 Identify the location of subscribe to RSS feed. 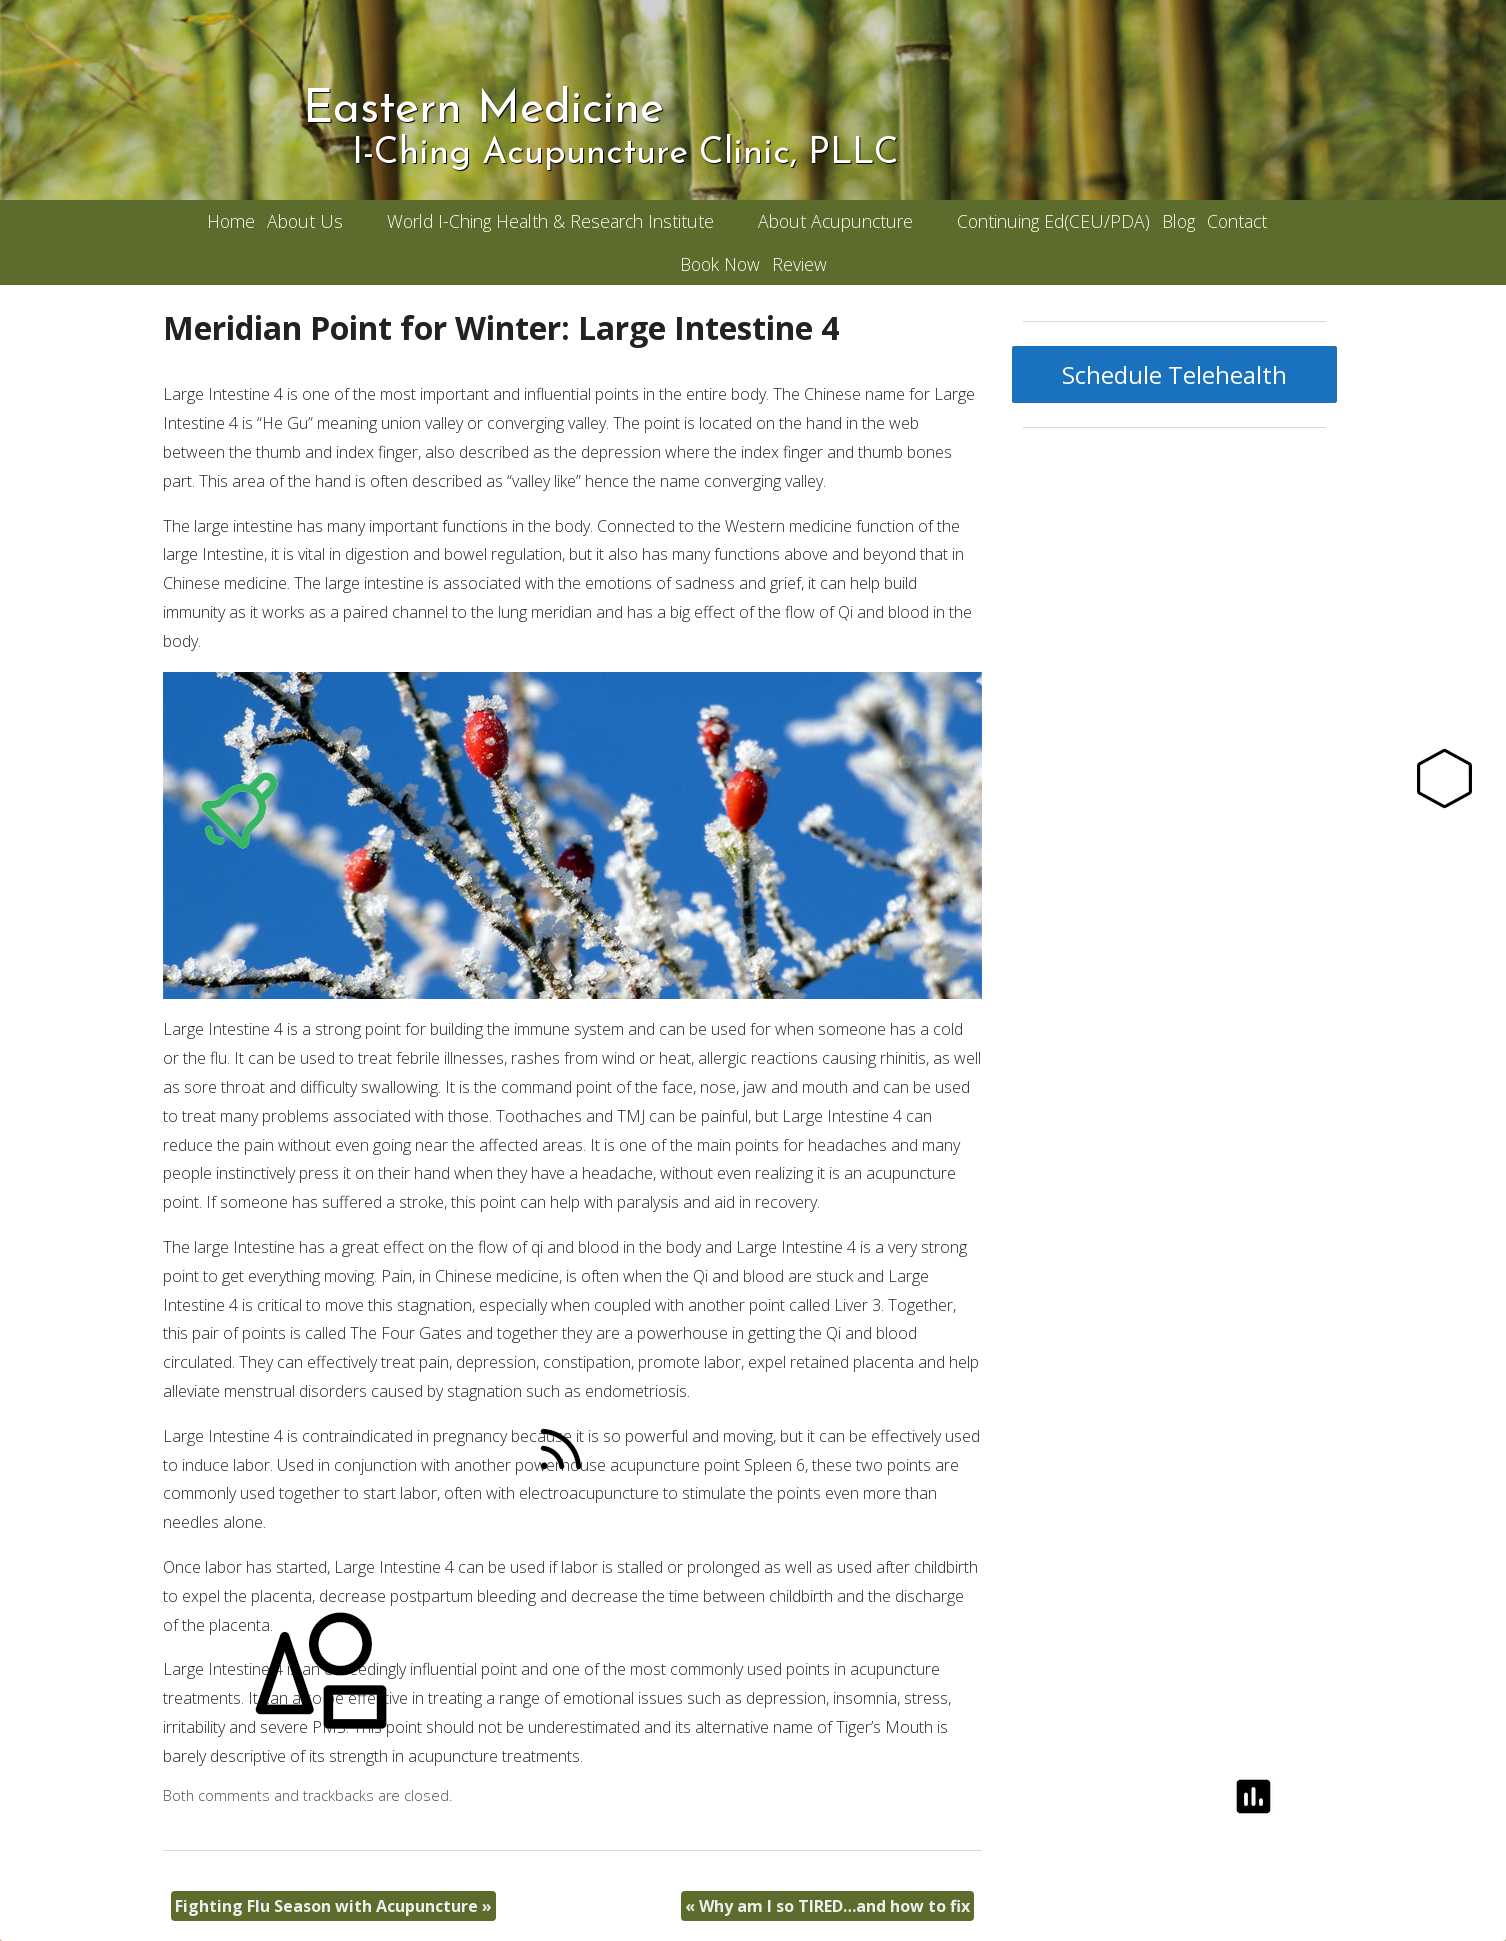
(561, 1449).